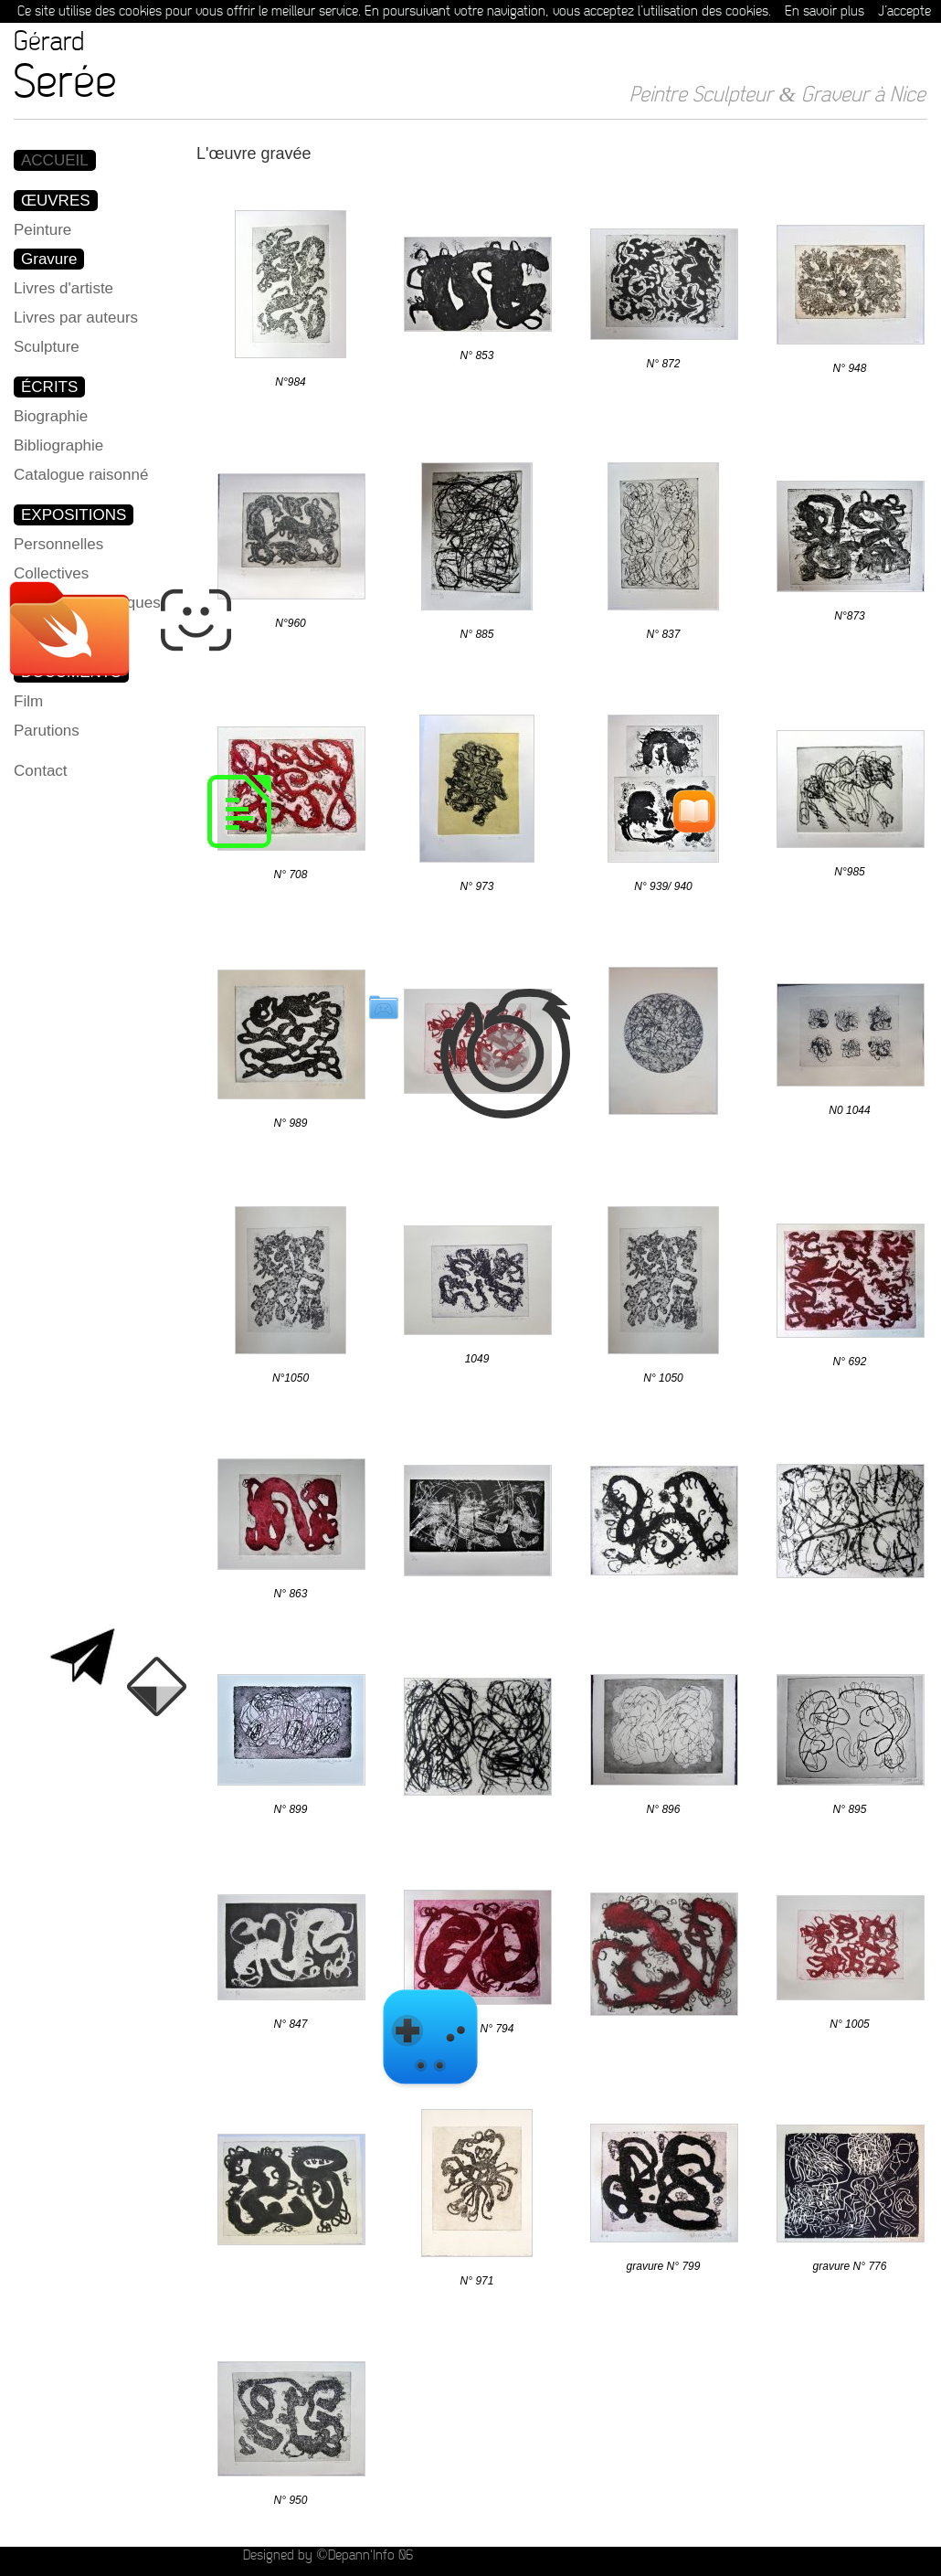  I want to click on open LibreOffice Writer document editor, so click(239, 811).